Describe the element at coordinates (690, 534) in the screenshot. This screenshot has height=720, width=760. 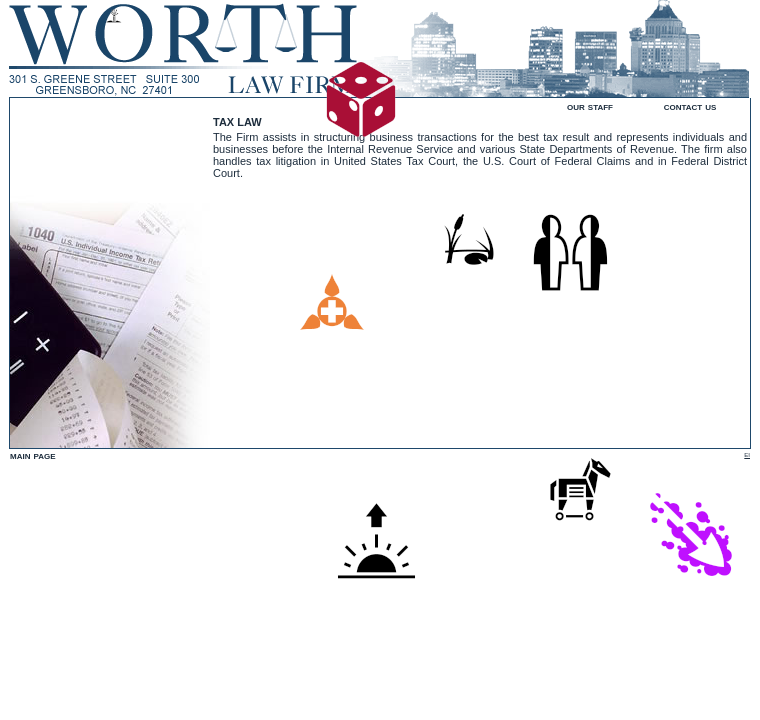
I see `equip poison-tipped arrow or projectile` at that location.